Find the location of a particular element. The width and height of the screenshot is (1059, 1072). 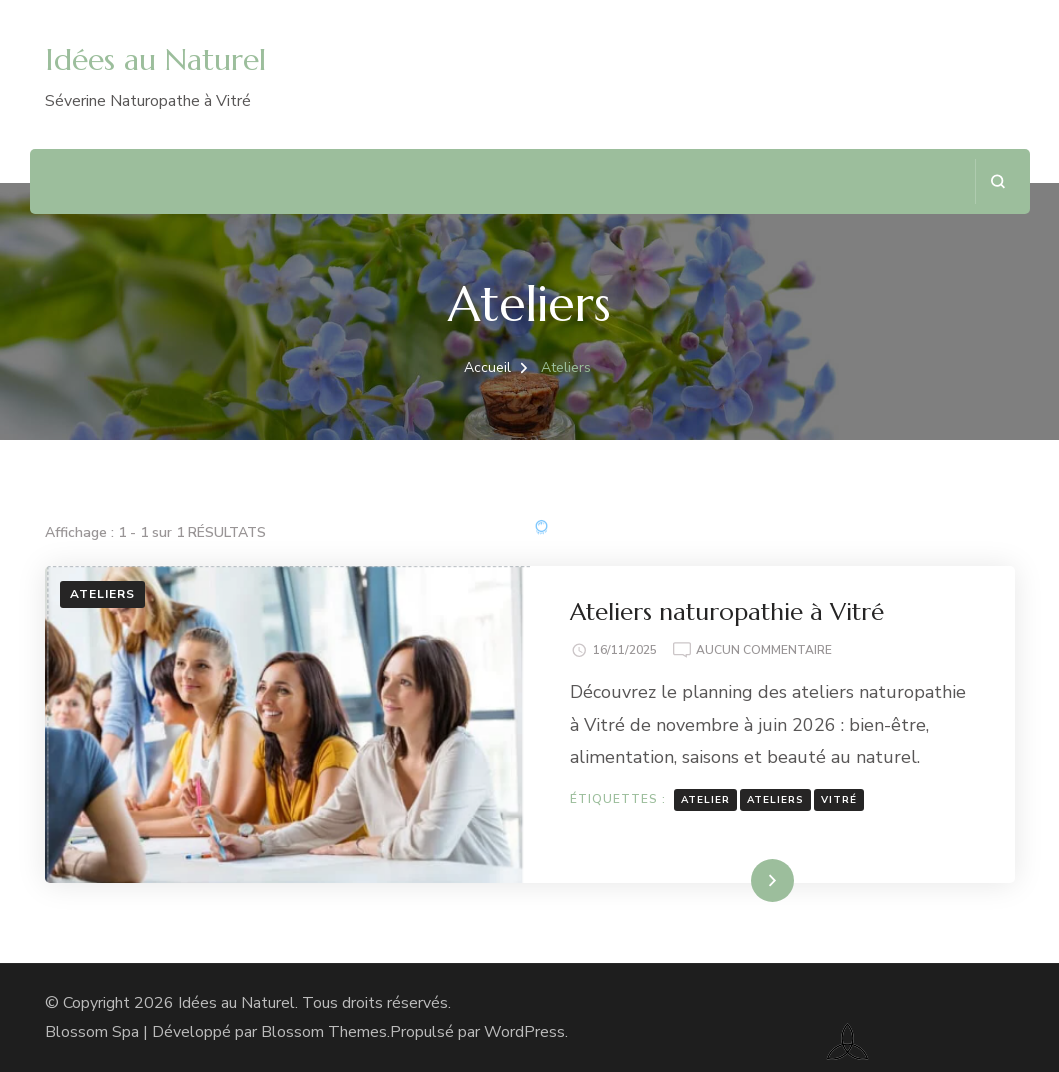

celtic or trinity knot symbol is located at coordinates (847, 1041).